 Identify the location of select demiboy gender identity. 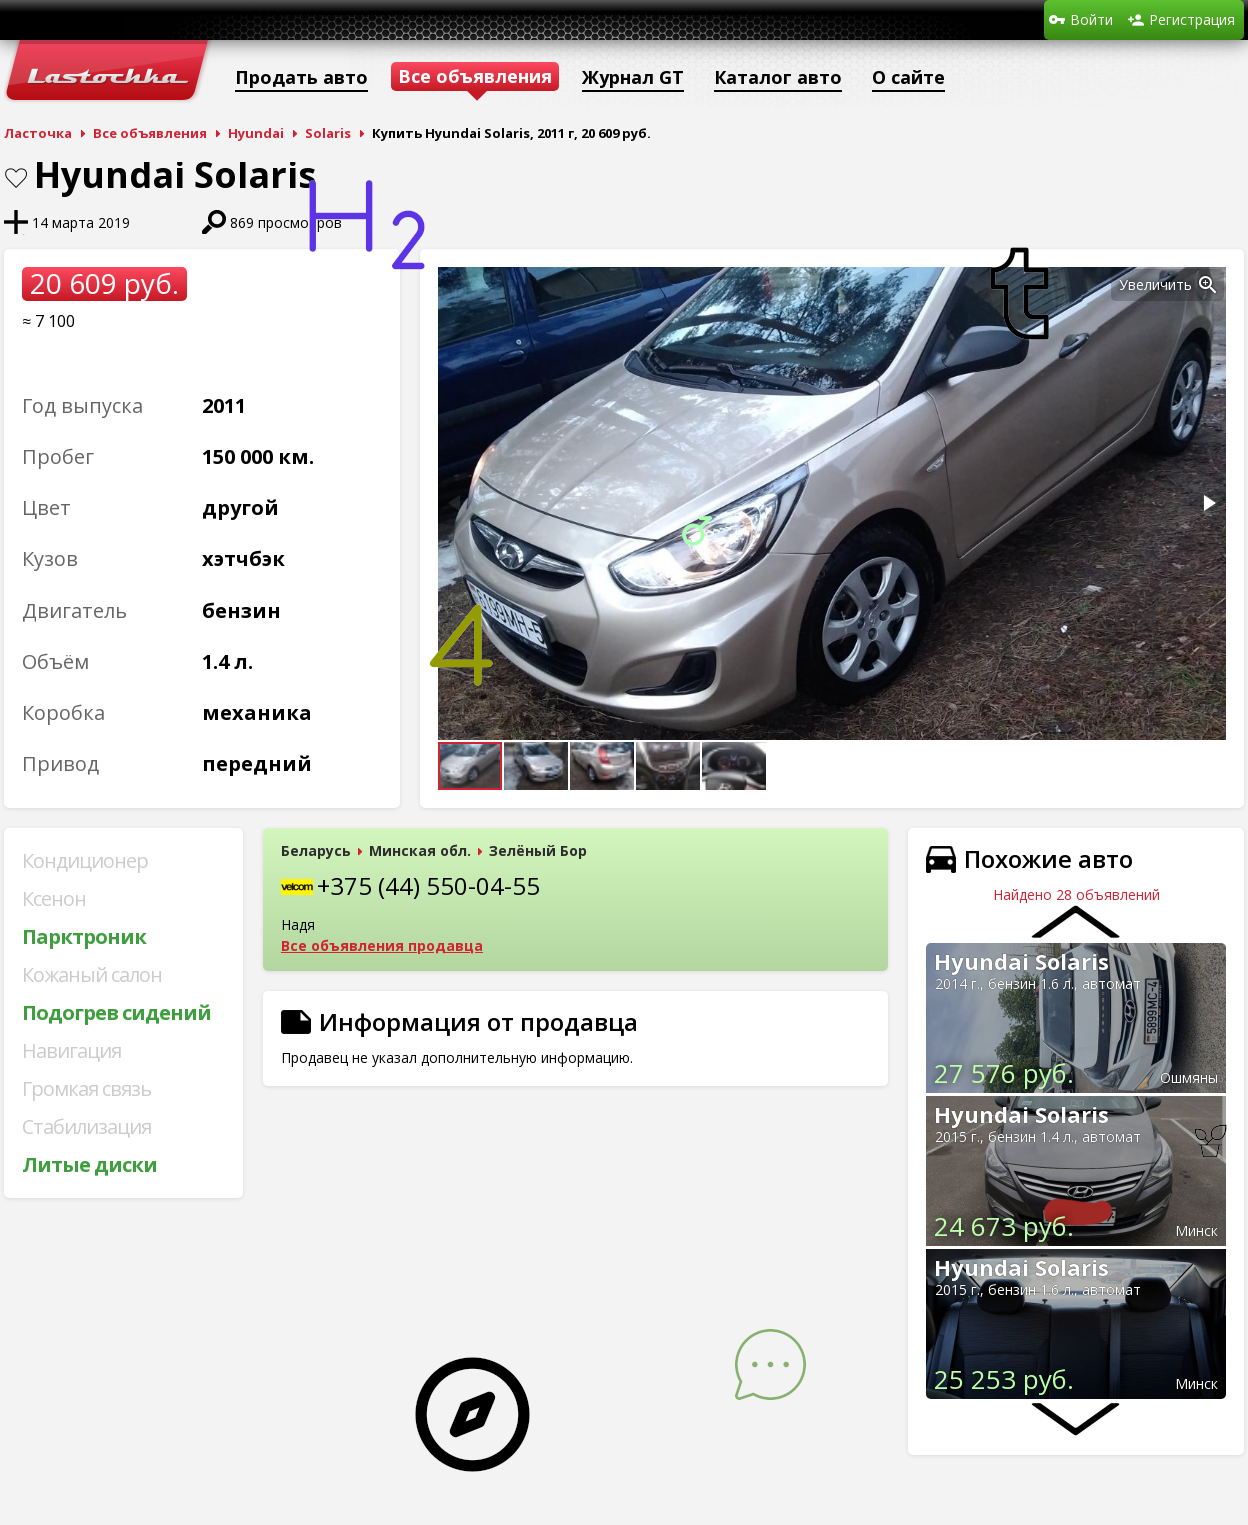
(697, 531).